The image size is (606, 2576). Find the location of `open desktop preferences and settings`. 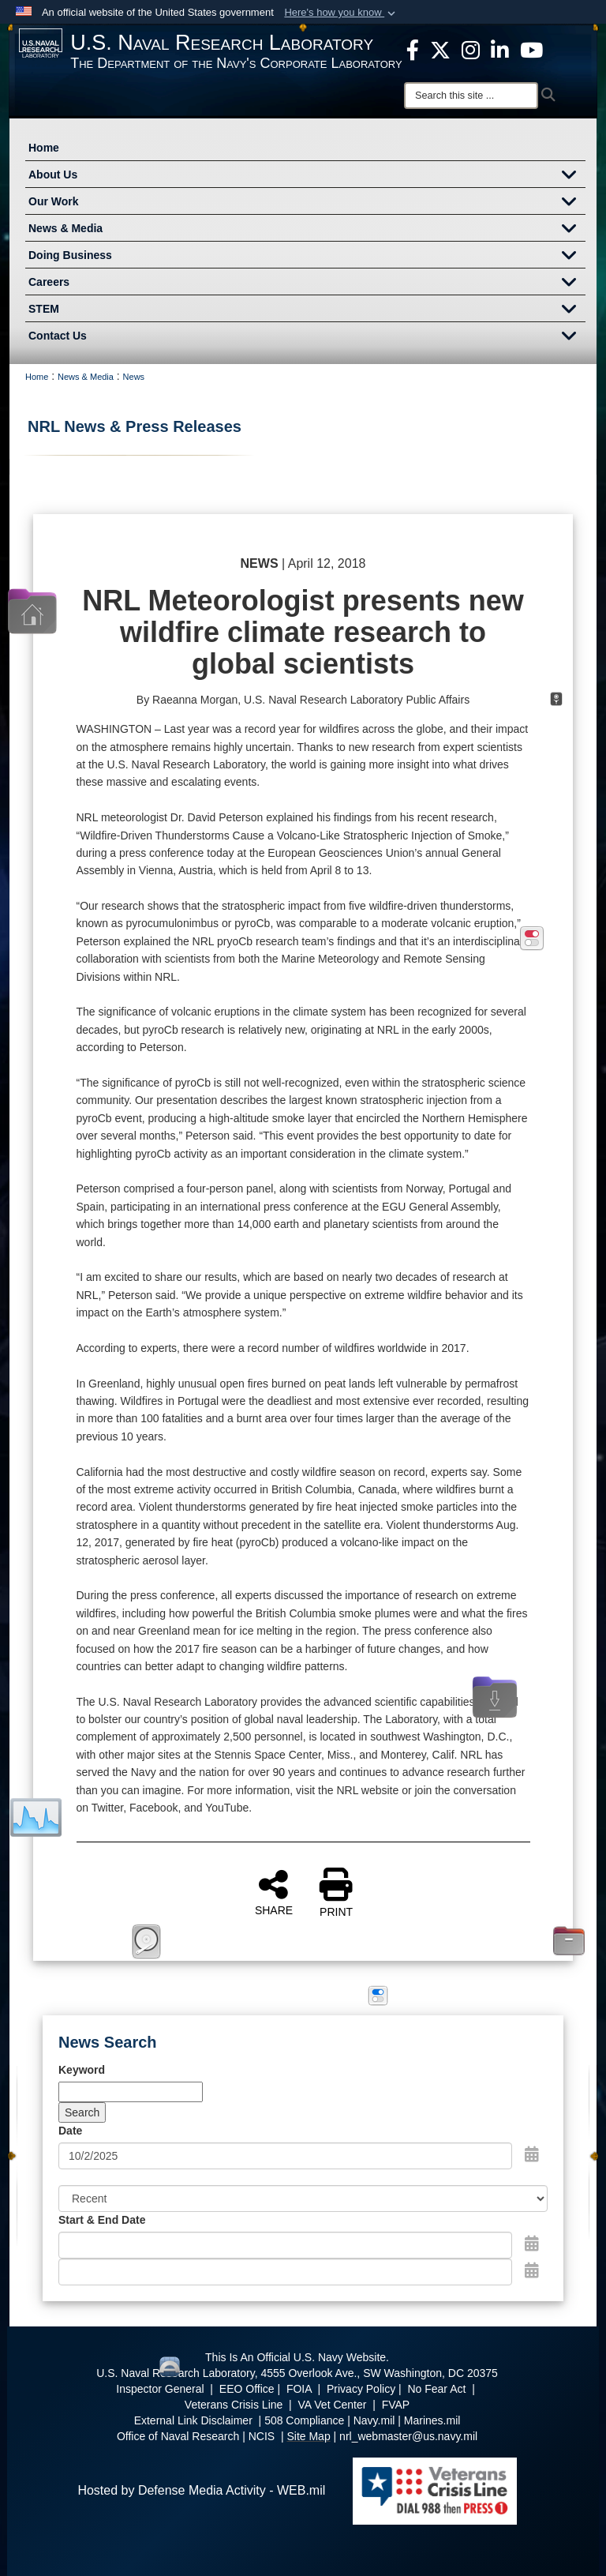

open desktop preferences and settings is located at coordinates (378, 1996).